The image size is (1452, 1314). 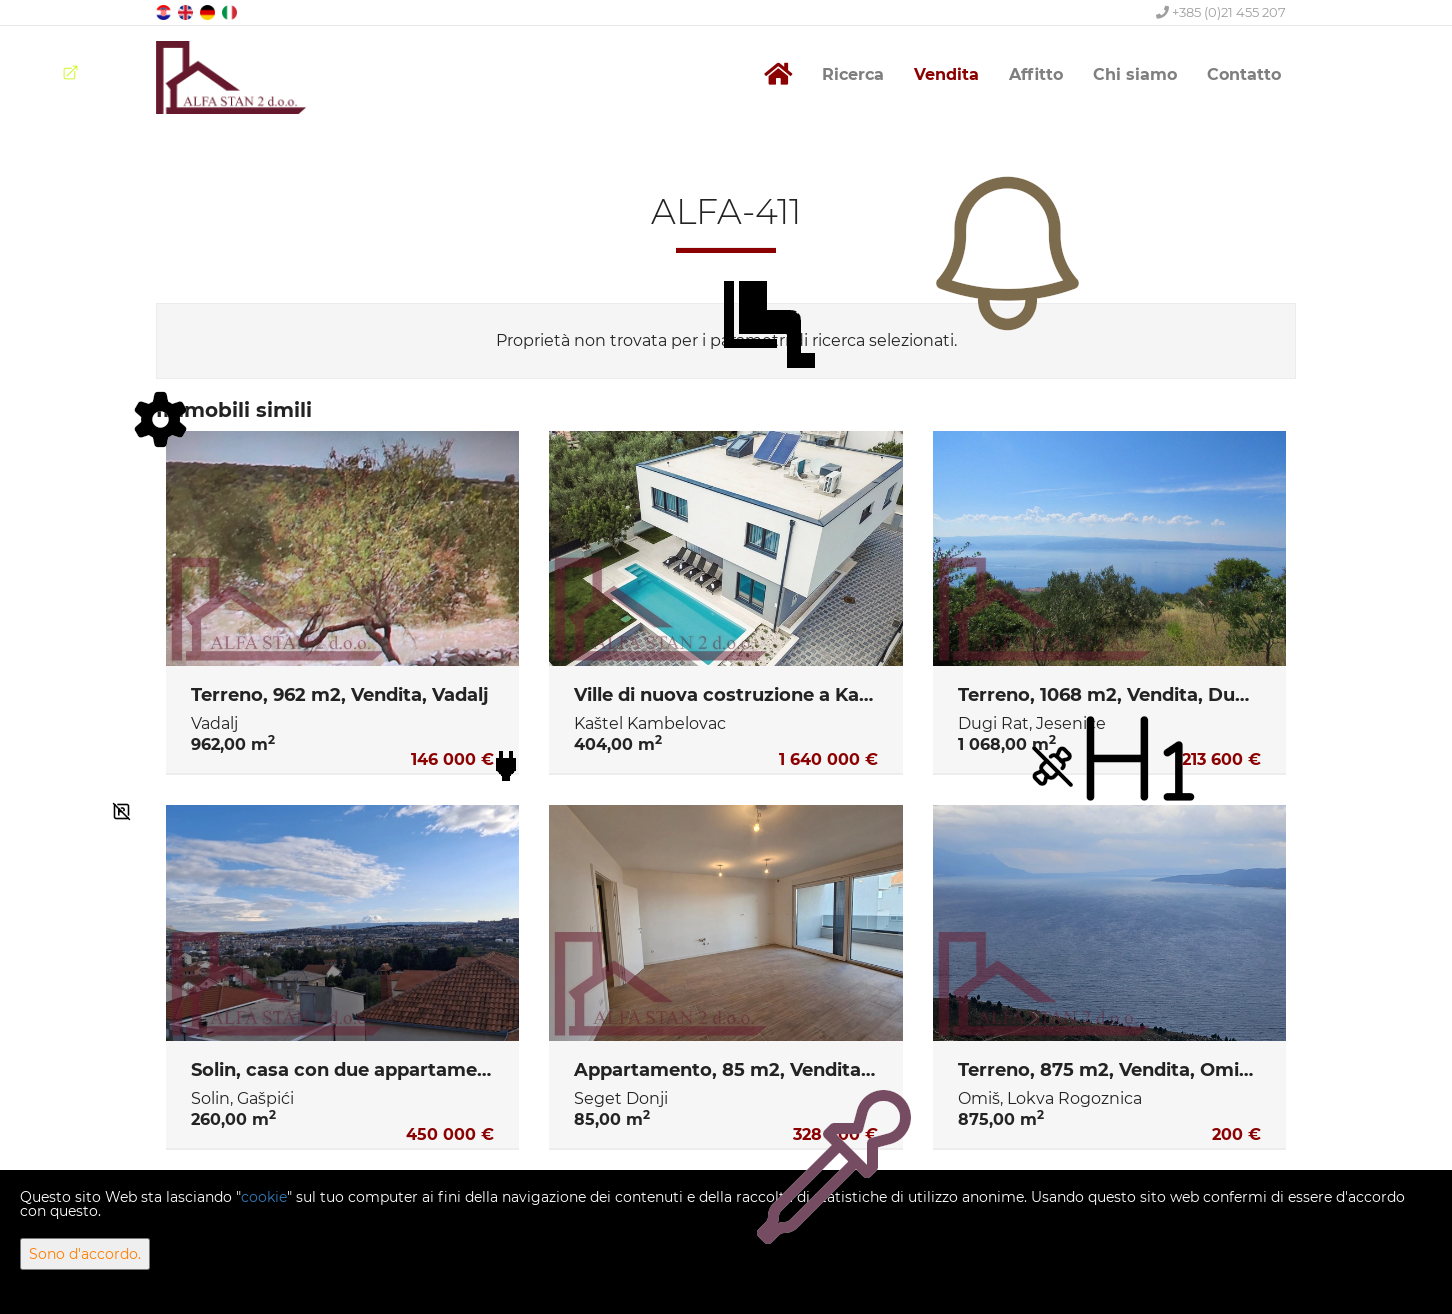 I want to click on select a color from the canvas, so click(x=834, y=1167).